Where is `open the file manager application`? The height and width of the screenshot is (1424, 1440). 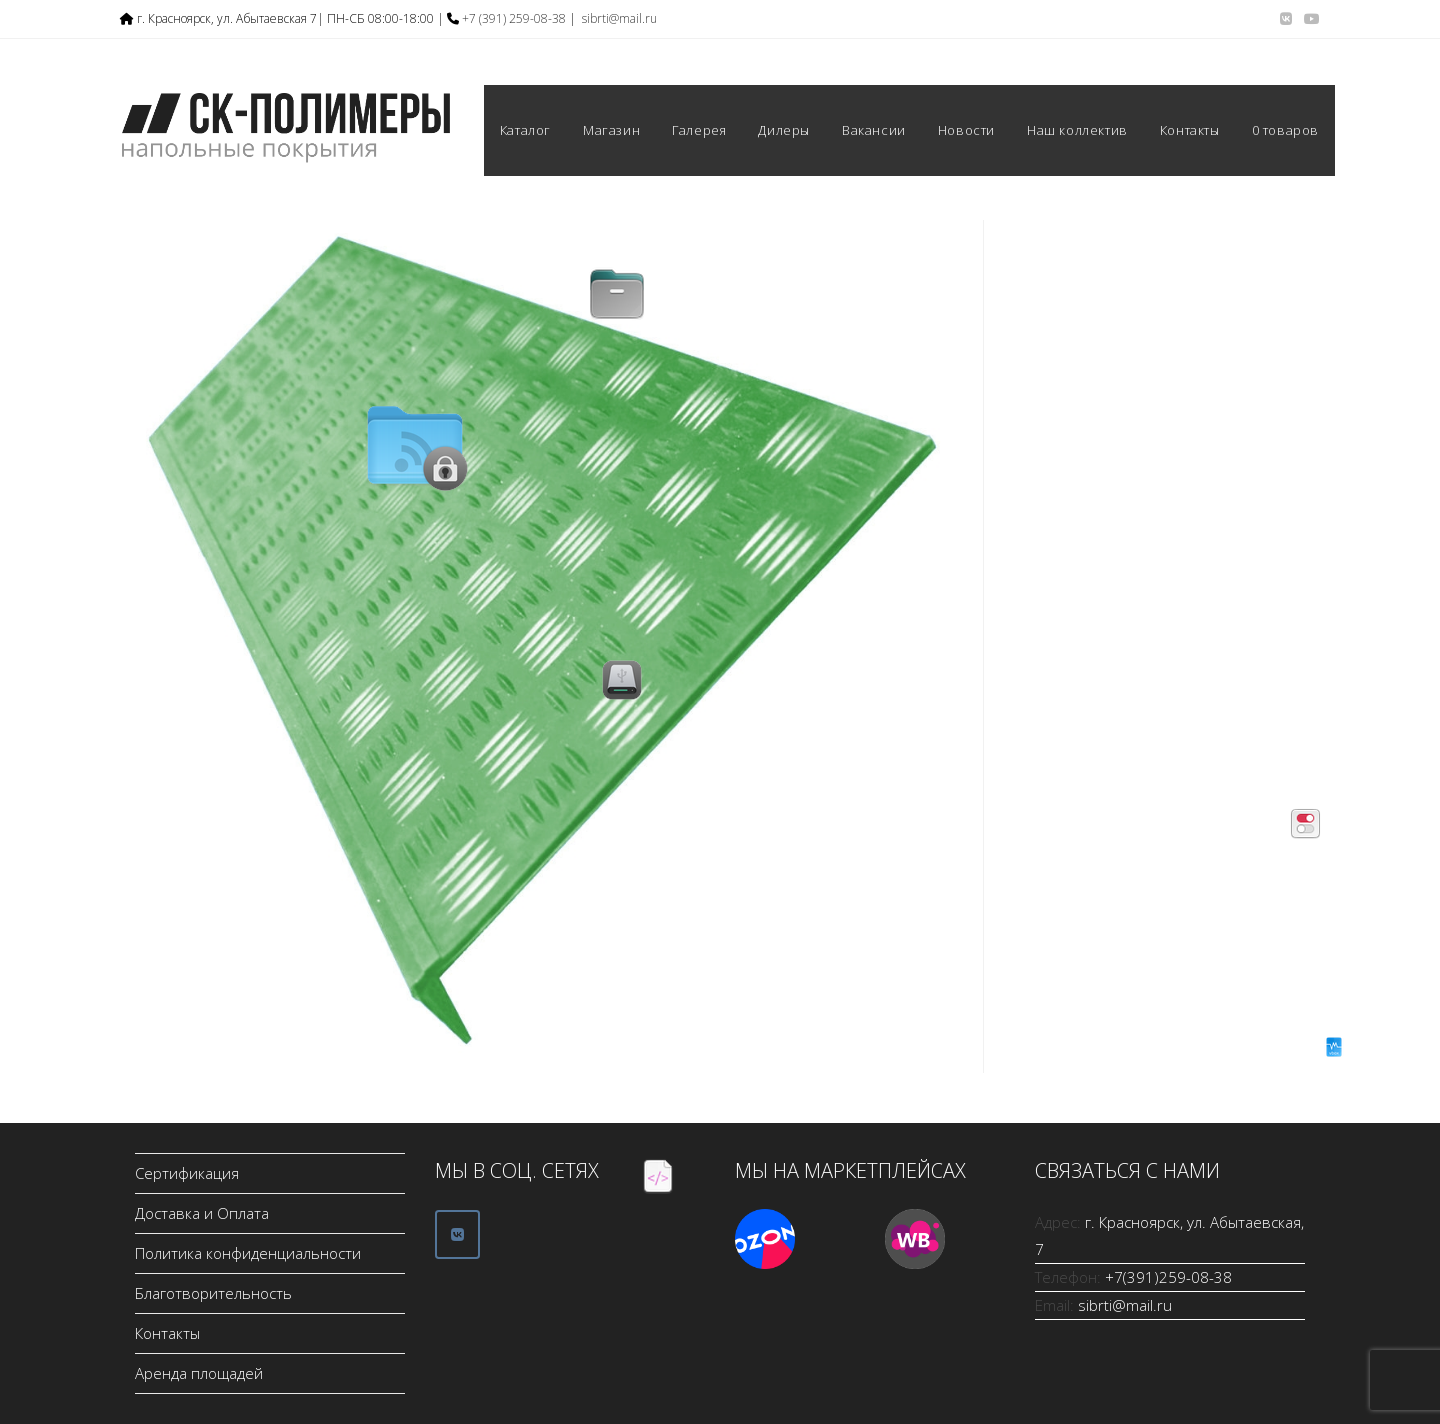 open the file manager application is located at coordinates (617, 294).